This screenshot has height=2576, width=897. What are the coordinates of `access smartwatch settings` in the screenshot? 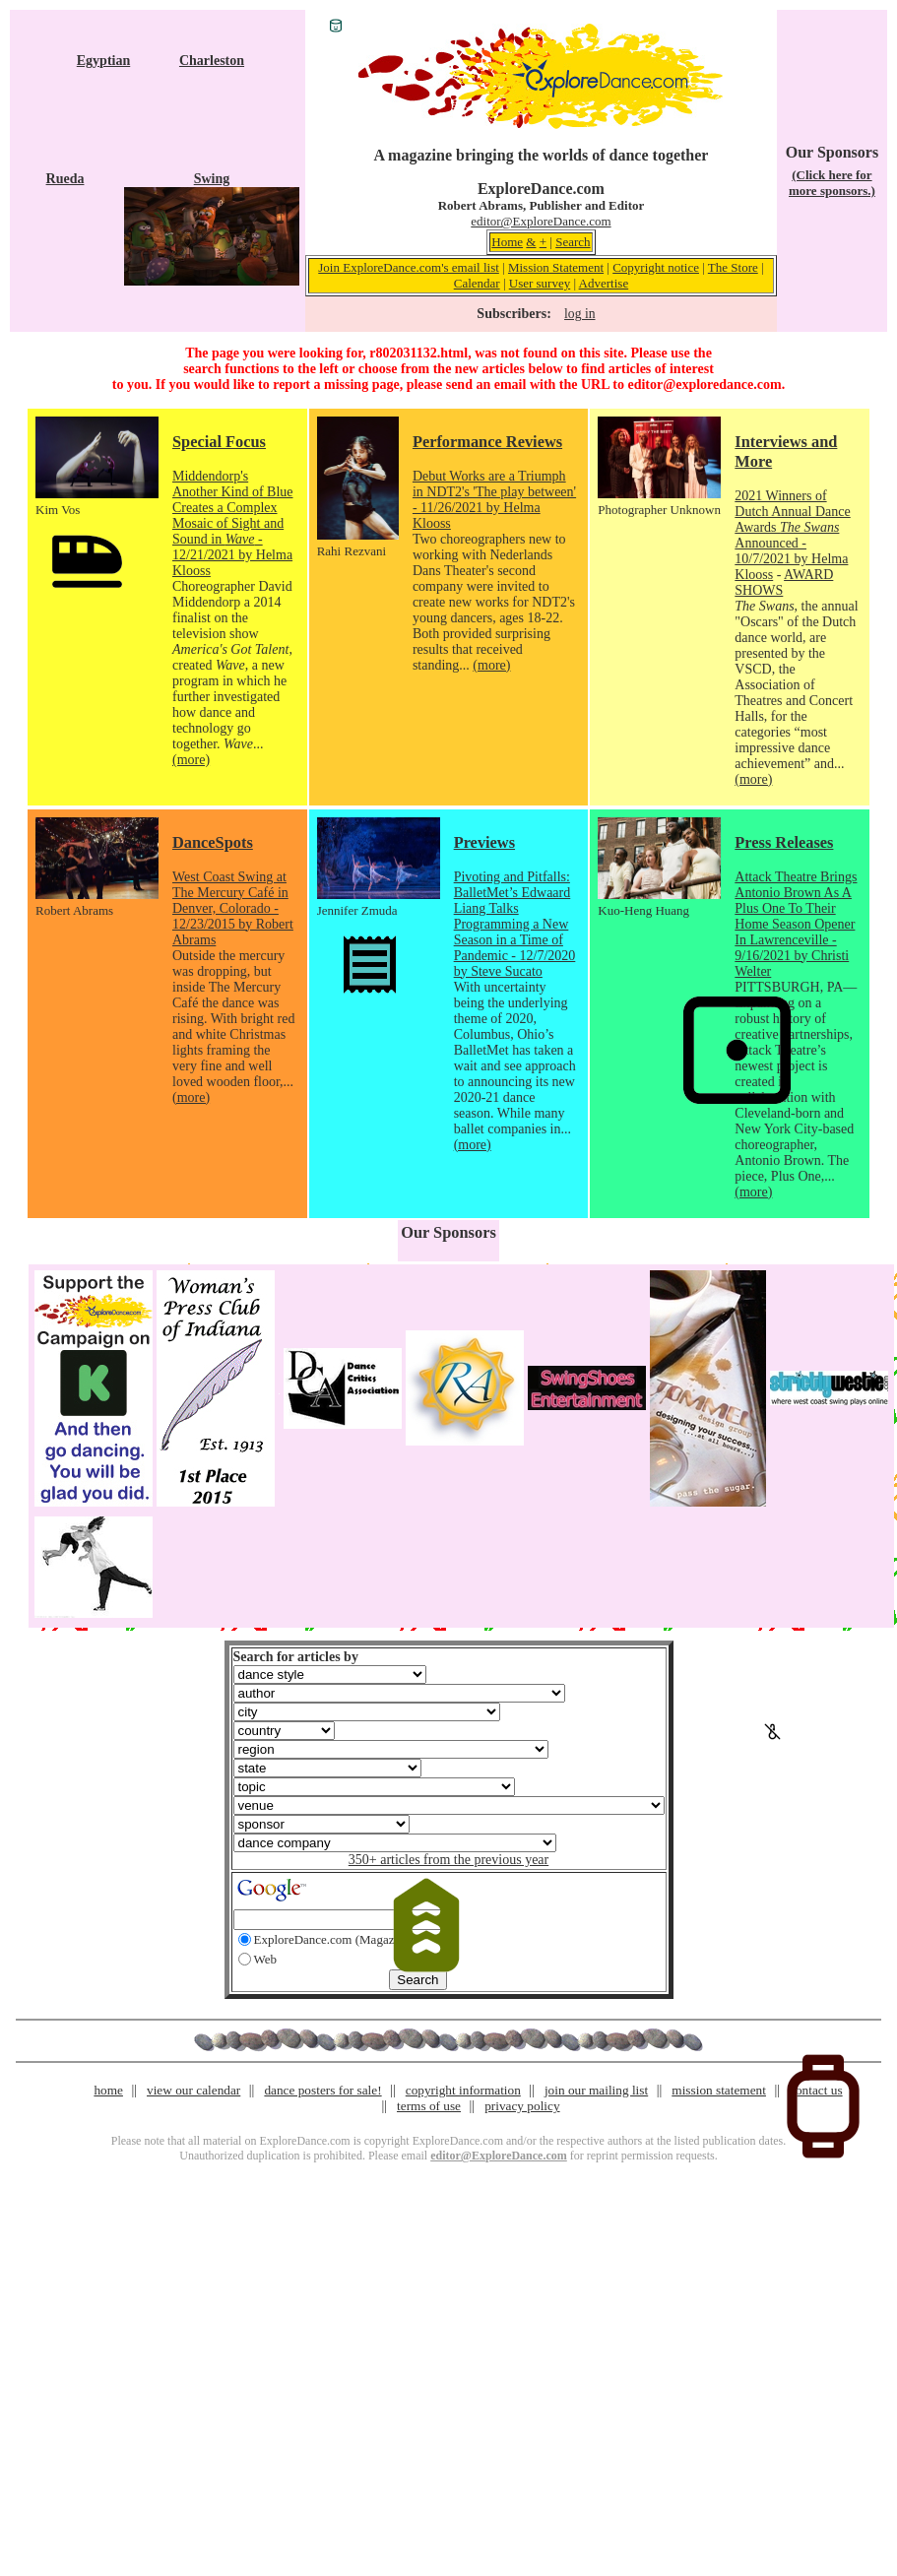 It's located at (823, 2106).